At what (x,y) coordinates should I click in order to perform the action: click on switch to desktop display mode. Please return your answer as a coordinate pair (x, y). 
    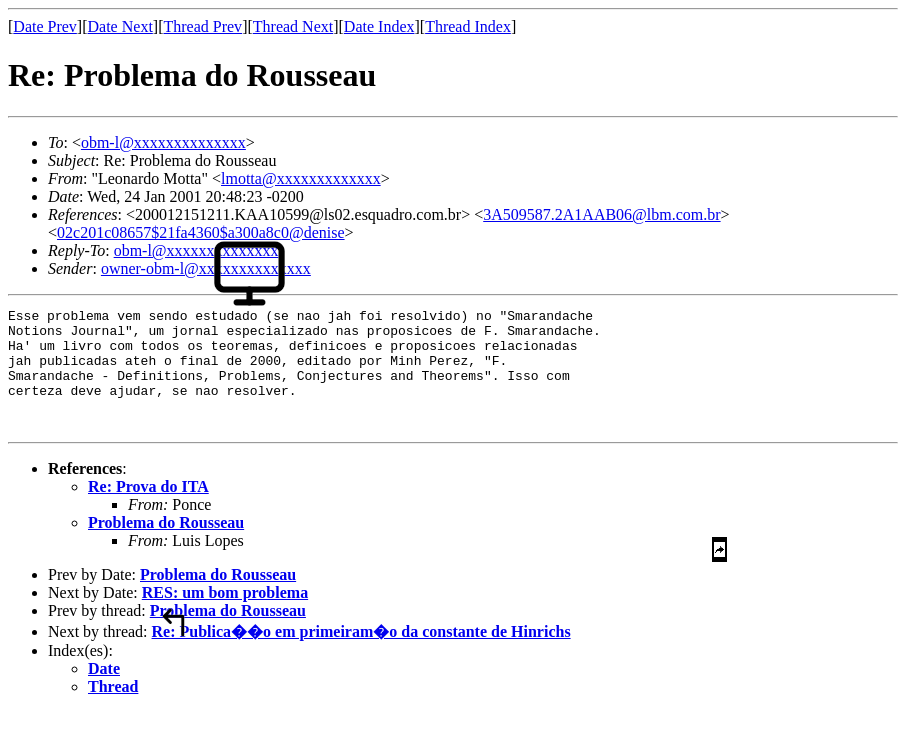
    Looking at the image, I should click on (249, 273).